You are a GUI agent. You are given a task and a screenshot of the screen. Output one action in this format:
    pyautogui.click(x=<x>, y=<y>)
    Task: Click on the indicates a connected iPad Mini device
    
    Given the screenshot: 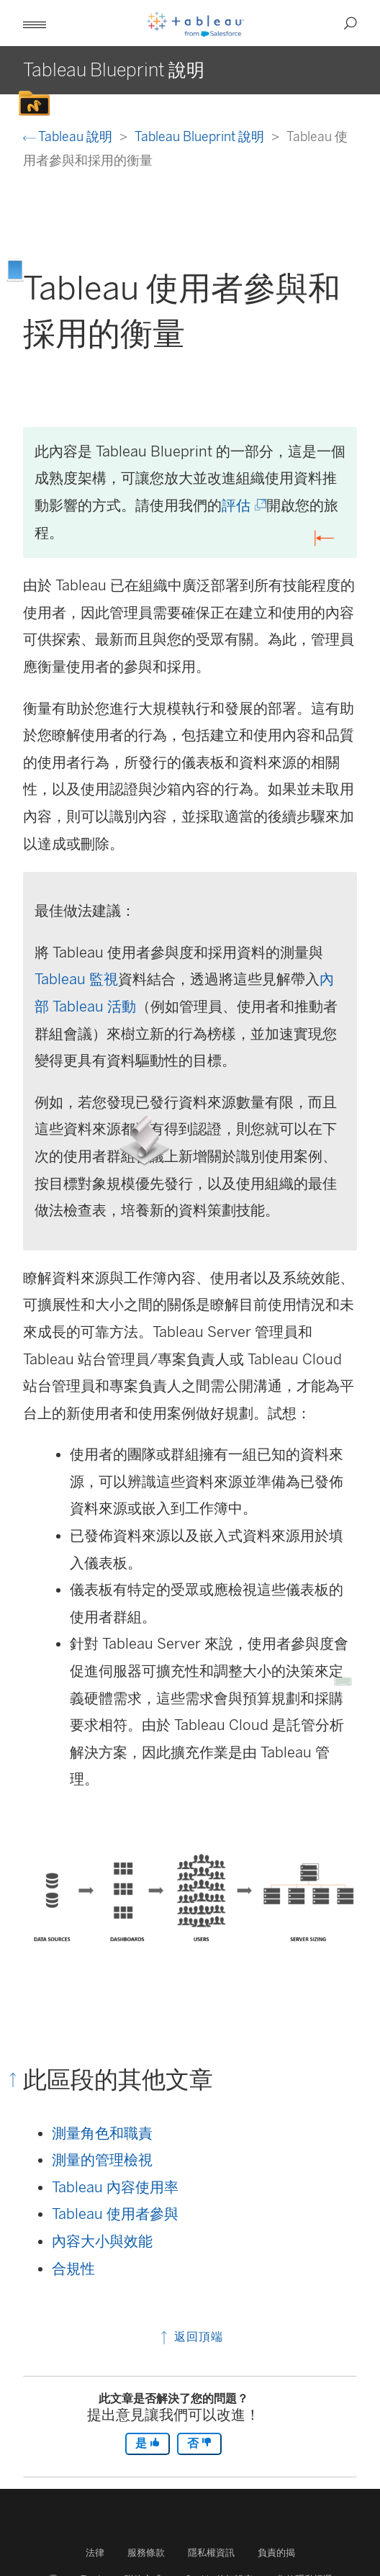 What is the action you would take?
    pyautogui.click(x=15, y=268)
    